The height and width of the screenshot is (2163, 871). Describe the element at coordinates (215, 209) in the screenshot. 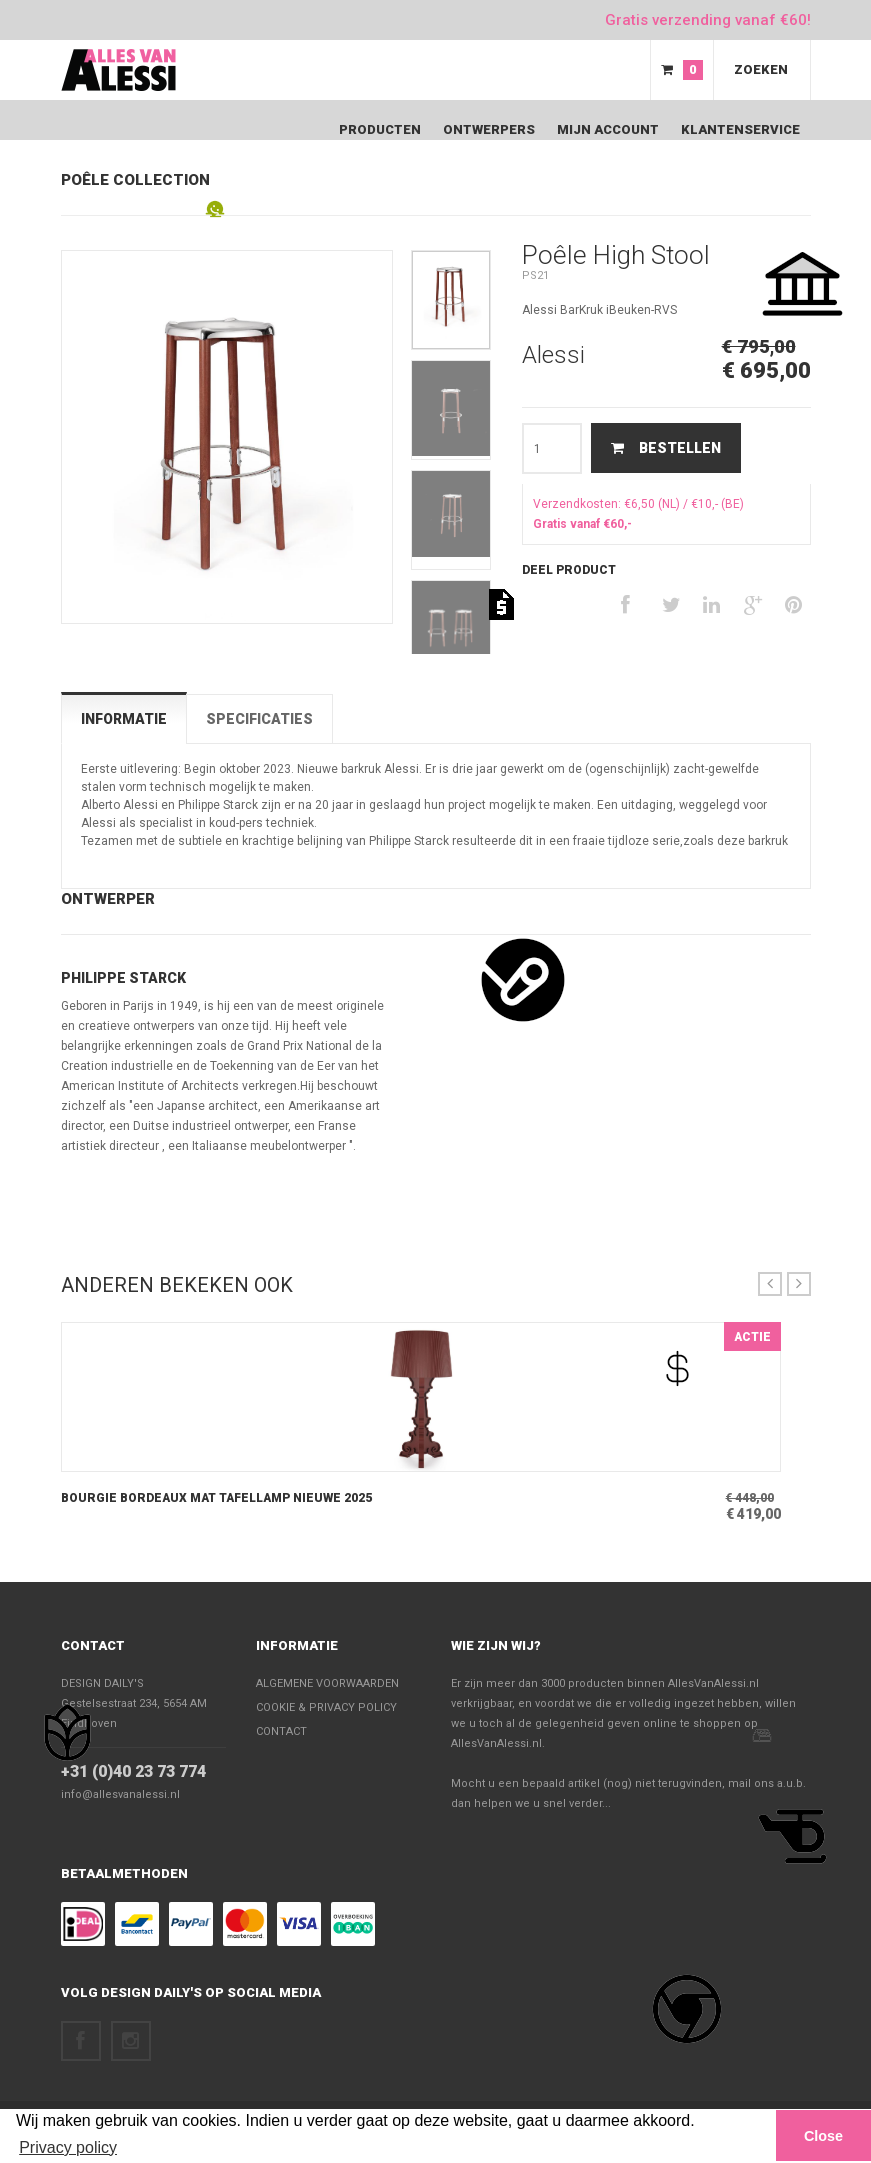

I see `indicates something is overwhelmed or struggling` at that location.